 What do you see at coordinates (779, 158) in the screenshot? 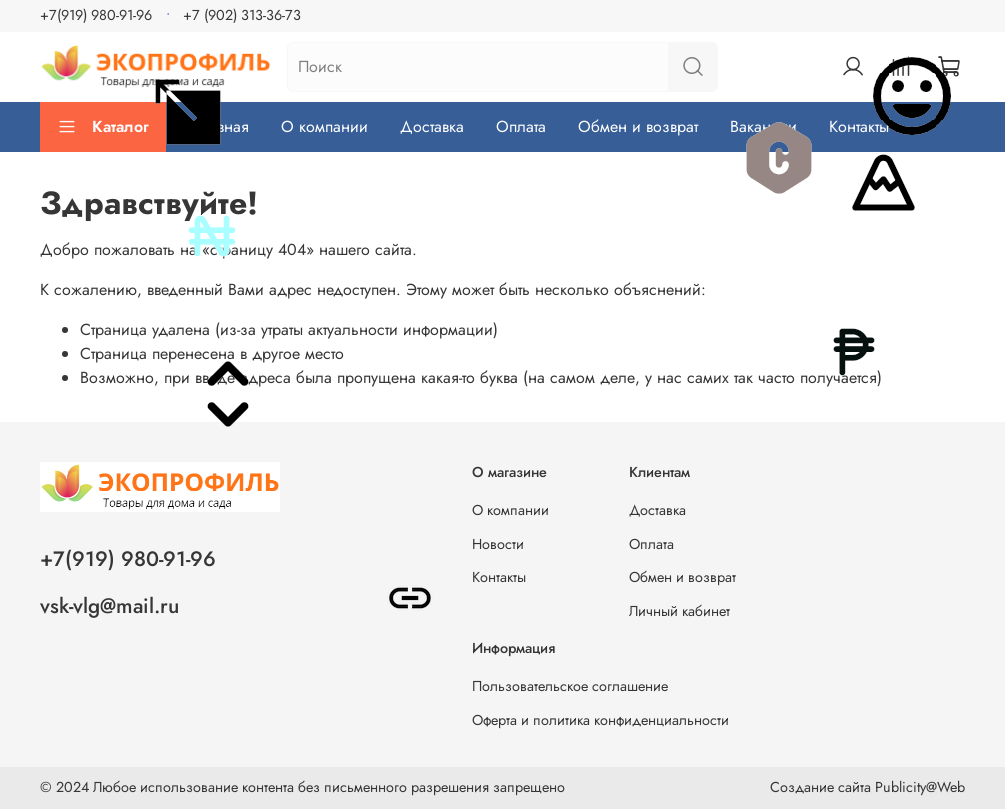
I see `indicates a "C" category or classification level` at bounding box center [779, 158].